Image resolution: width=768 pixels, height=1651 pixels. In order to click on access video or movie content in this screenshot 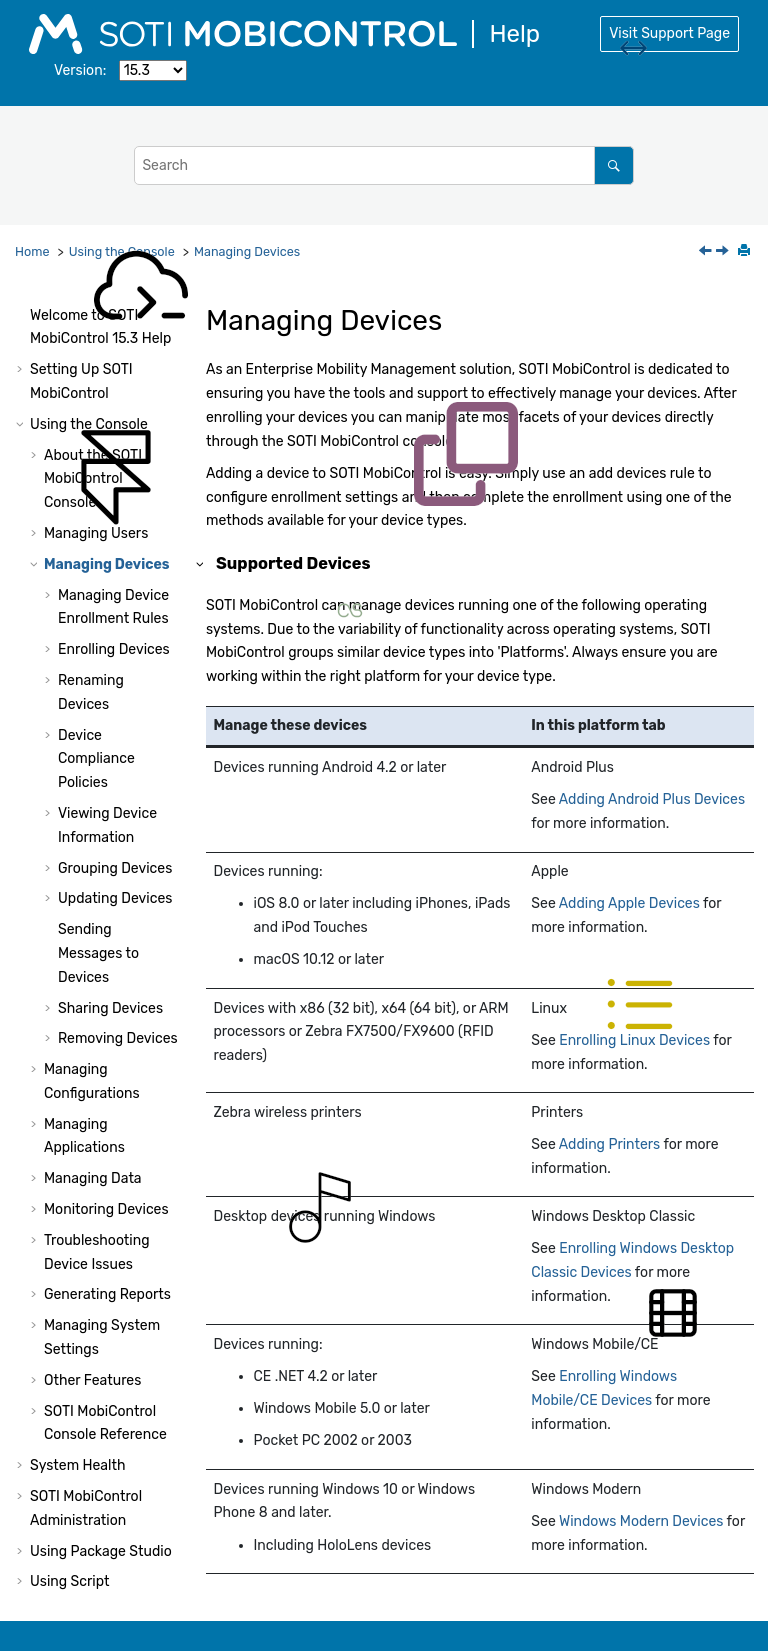, I will do `click(673, 1313)`.